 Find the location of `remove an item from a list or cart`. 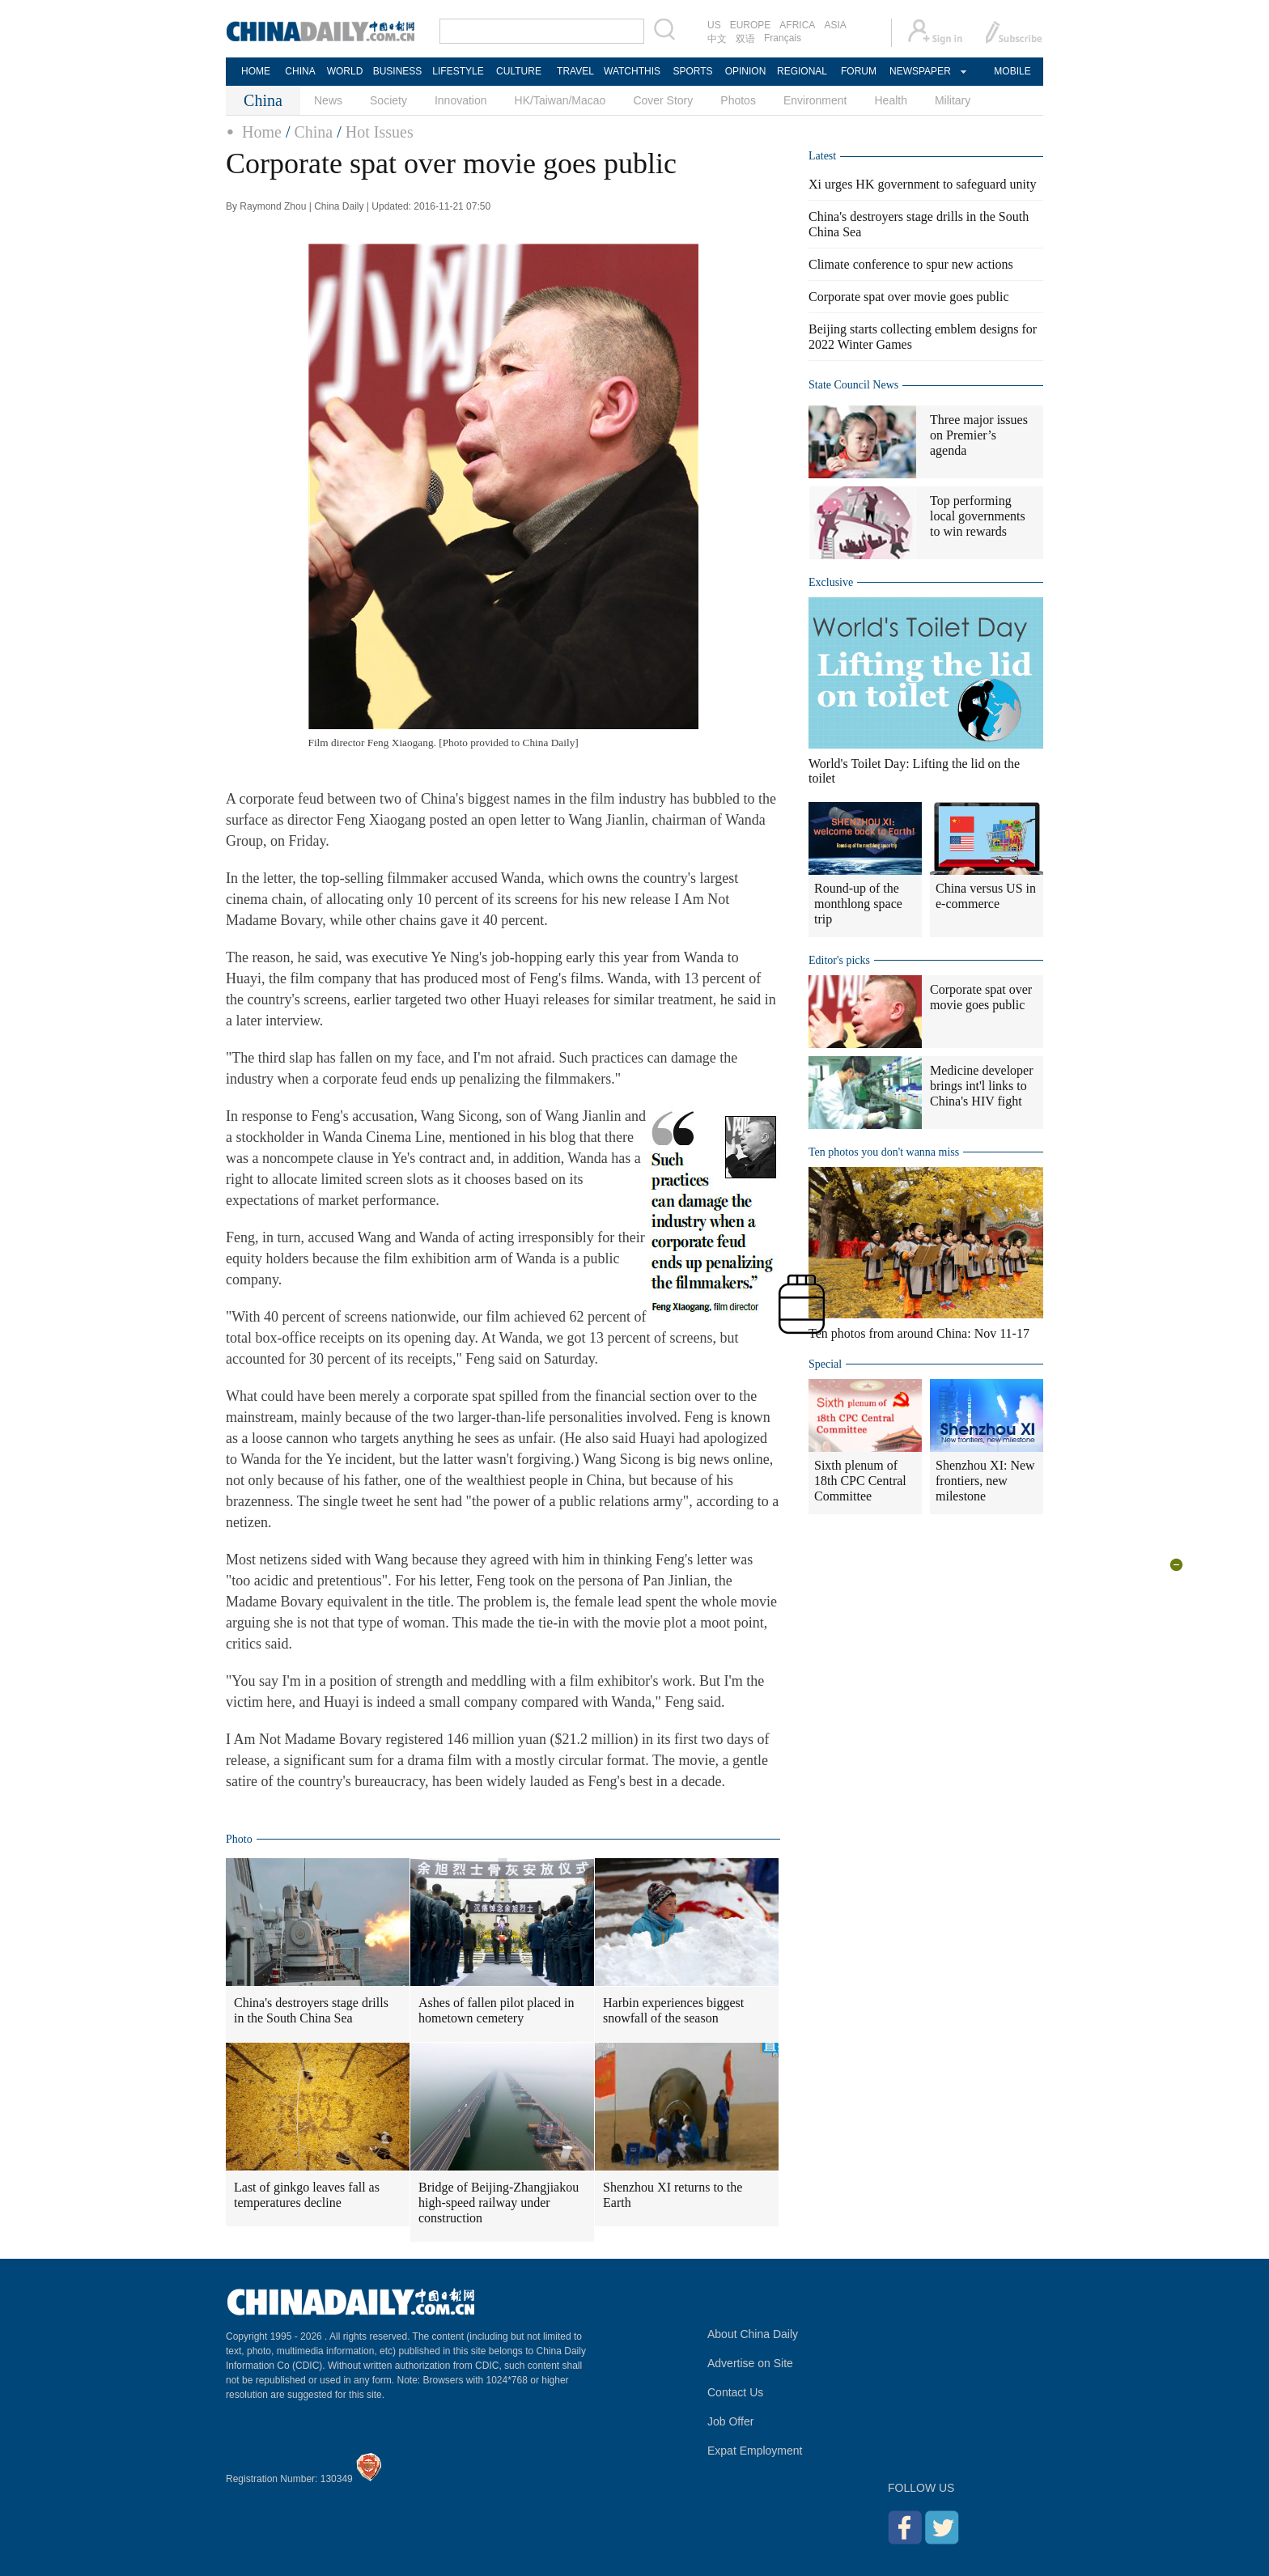

remove an item from a list or cart is located at coordinates (1176, 1564).